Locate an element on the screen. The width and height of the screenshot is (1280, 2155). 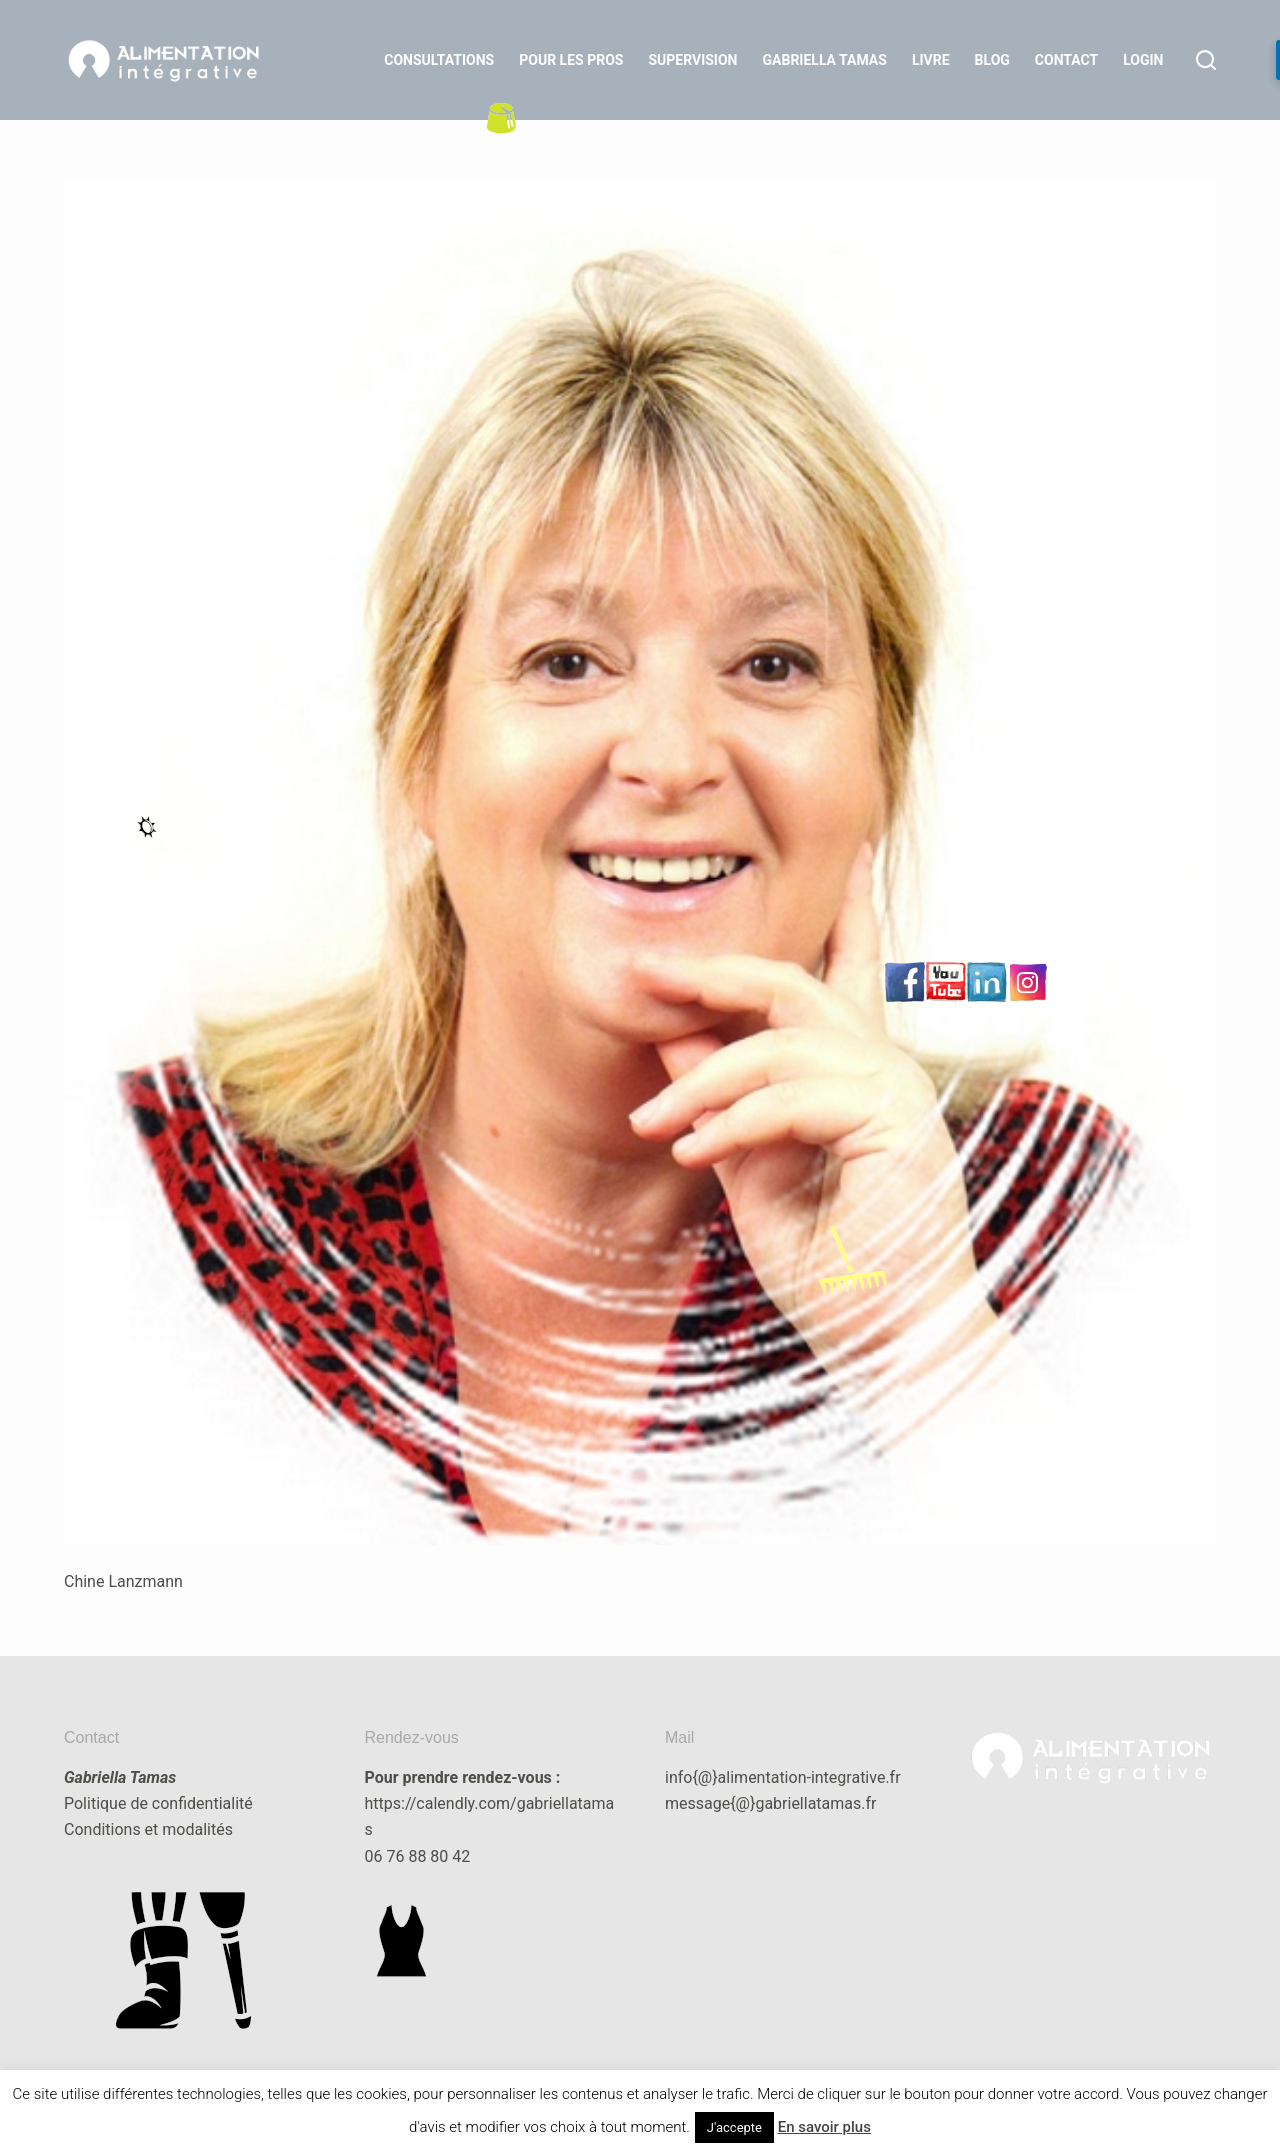
equip a peg leg accessory for your character is located at coordinates (184, 1960).